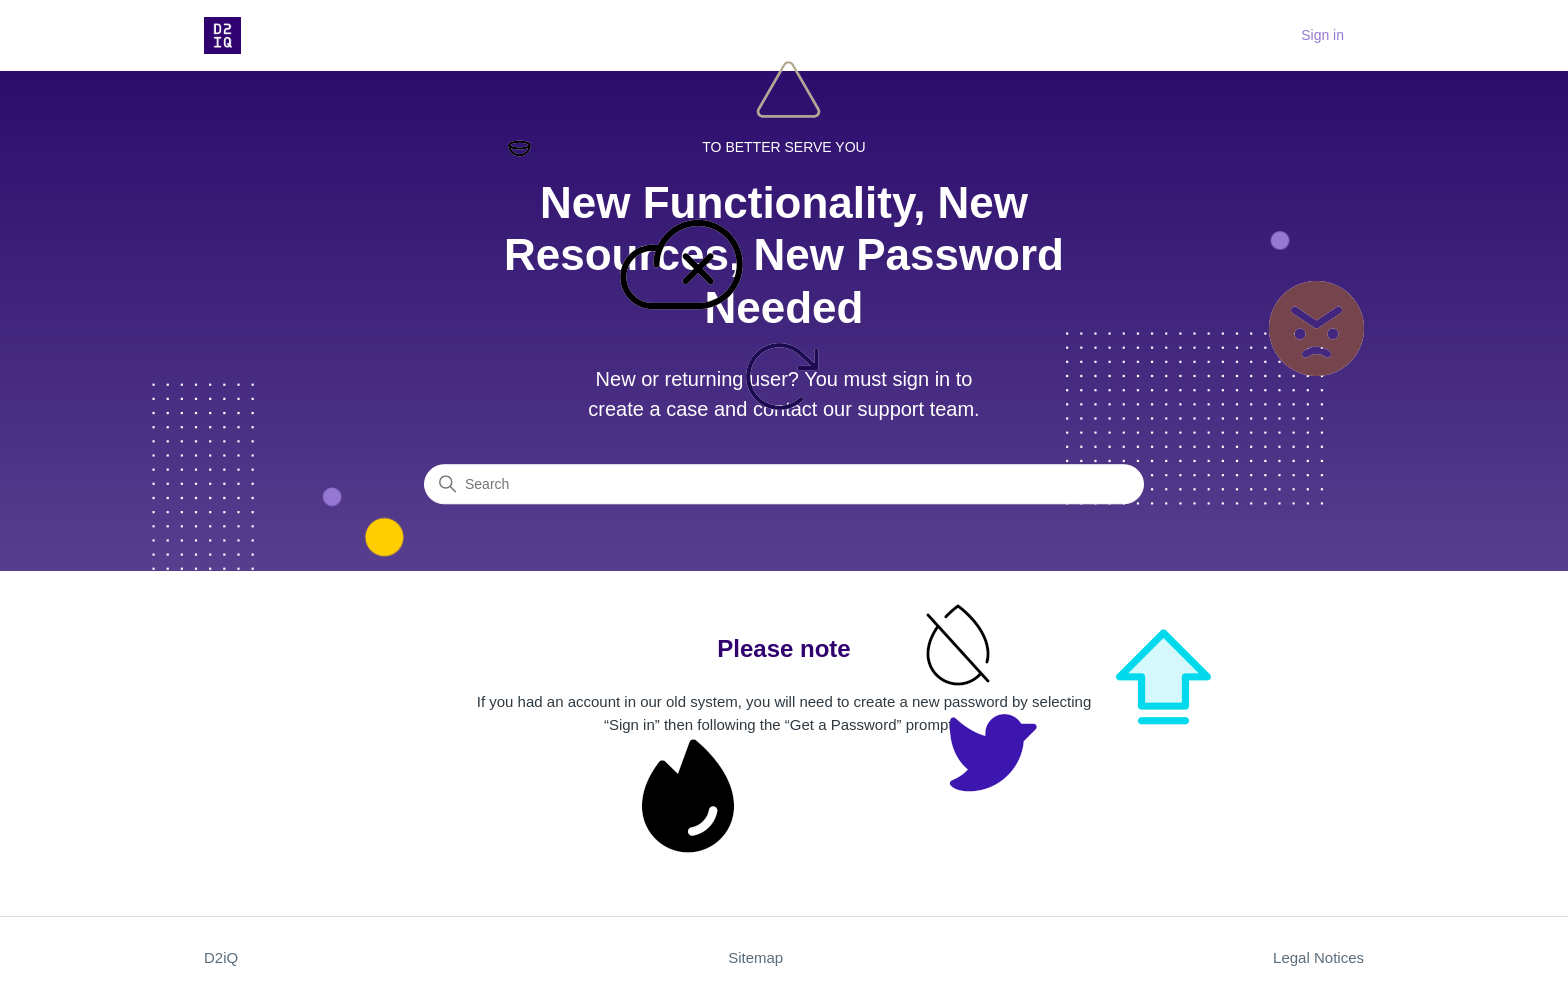 This screenshot has width=1568, height=1000. What do you see at coordinates (681, 264) in the screenshot?
I see `disconnect from cloud storage` at bounding box center [681, 264].